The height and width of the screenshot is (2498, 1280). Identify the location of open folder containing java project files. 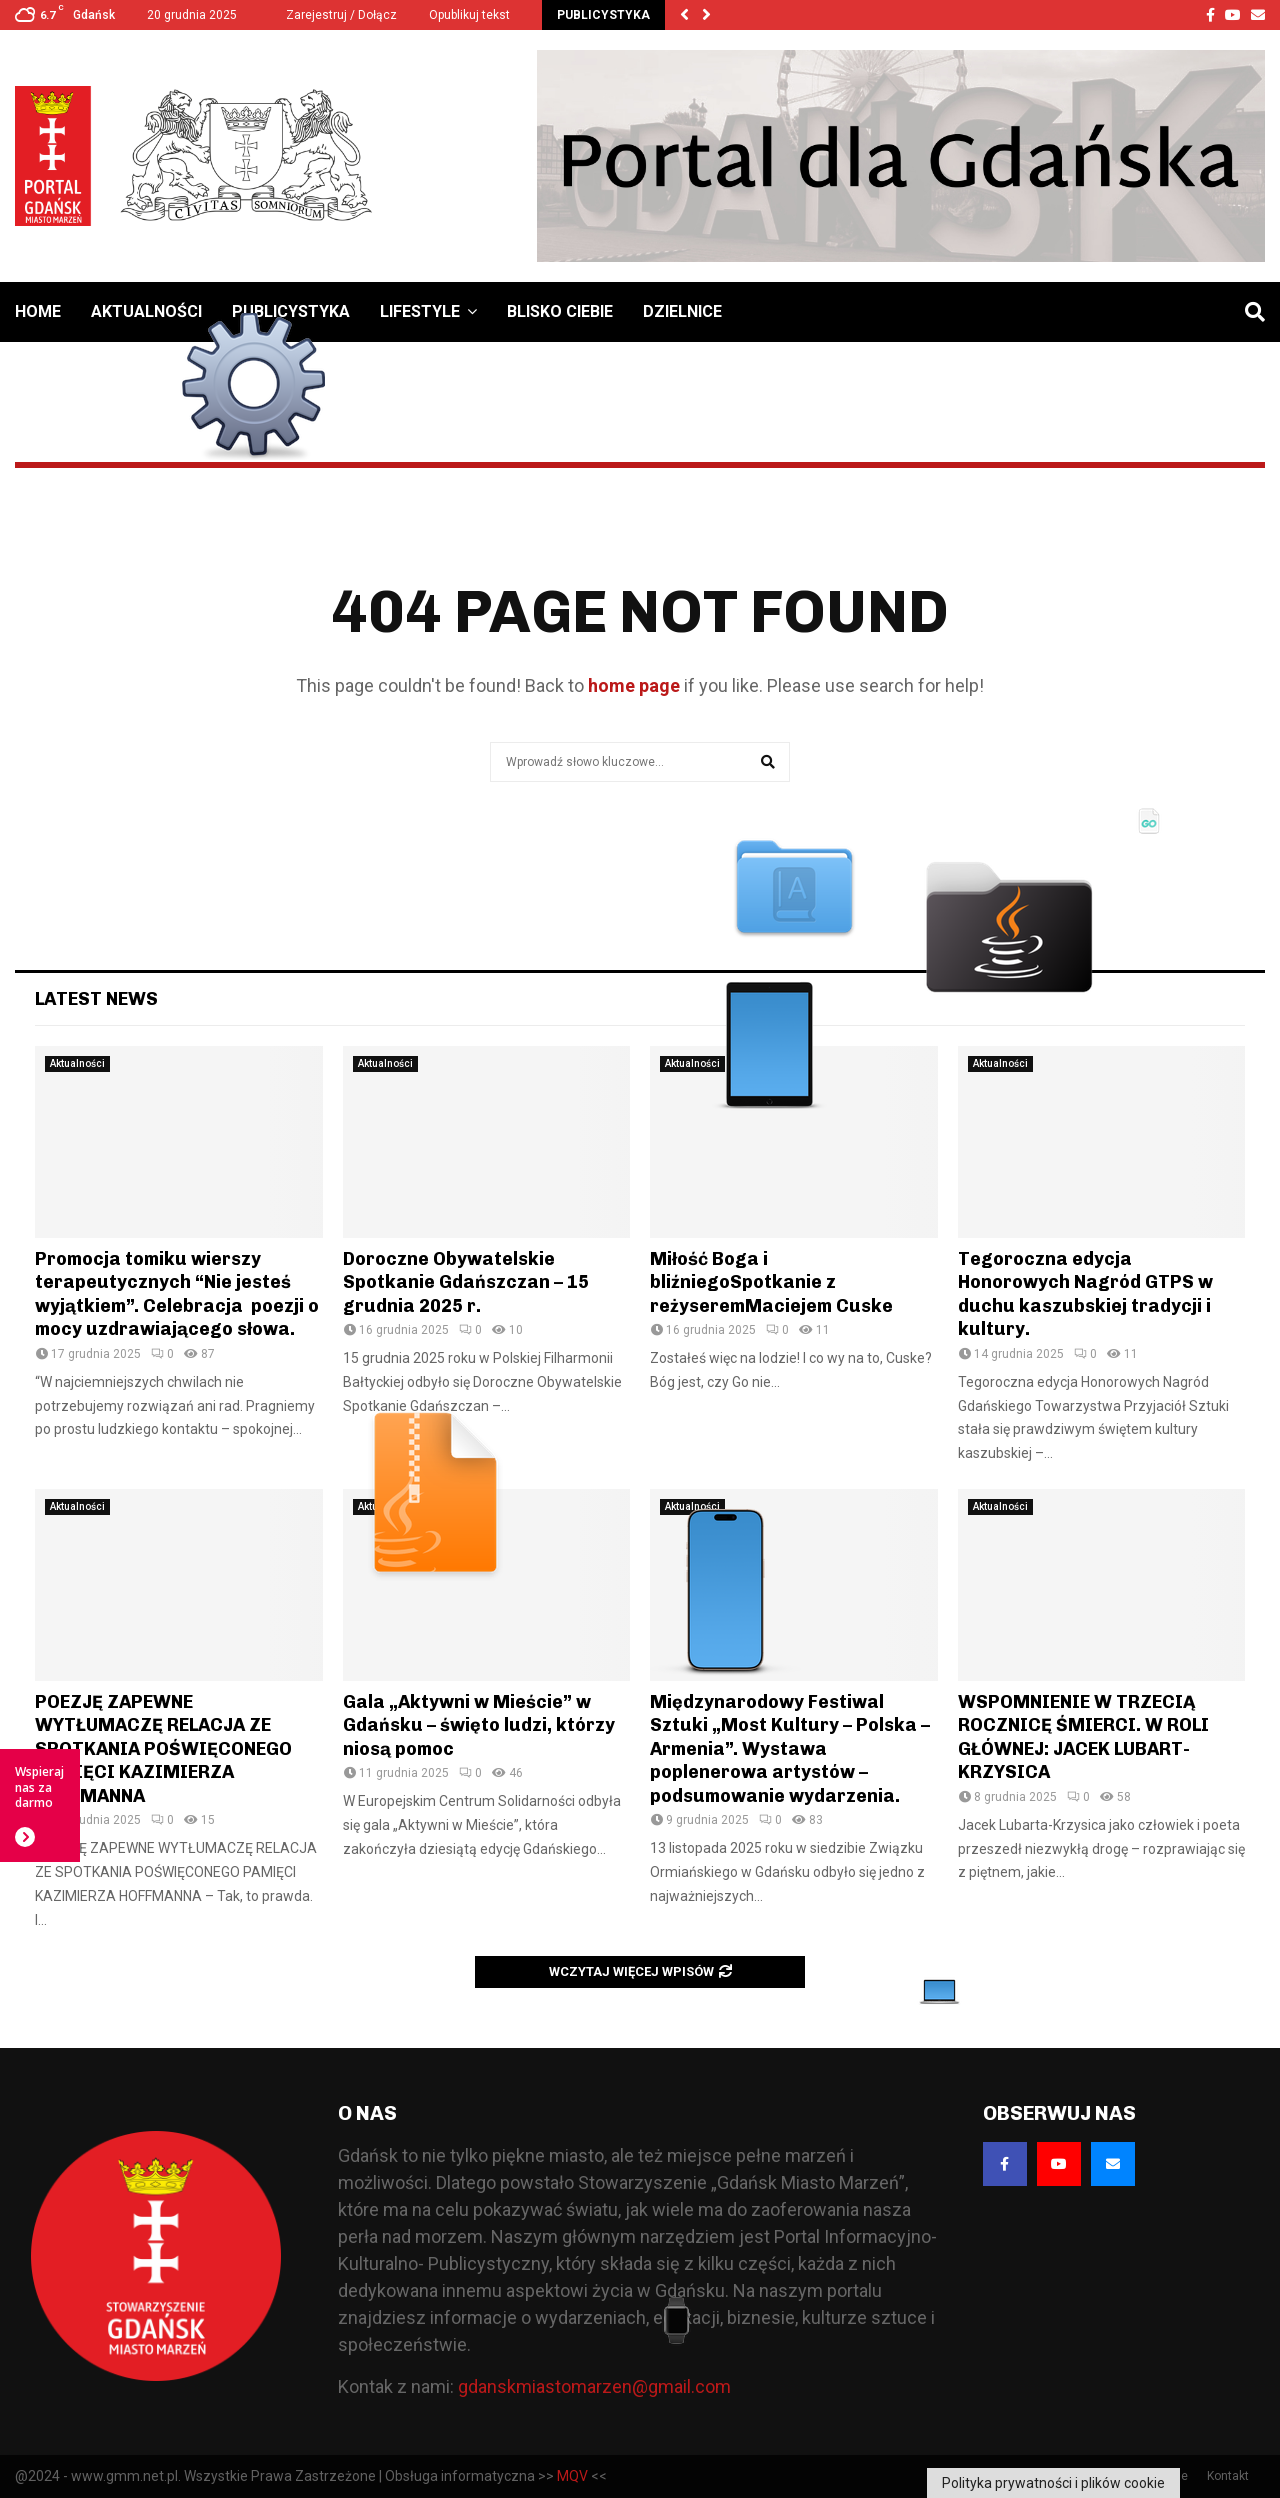
(1008, 931).